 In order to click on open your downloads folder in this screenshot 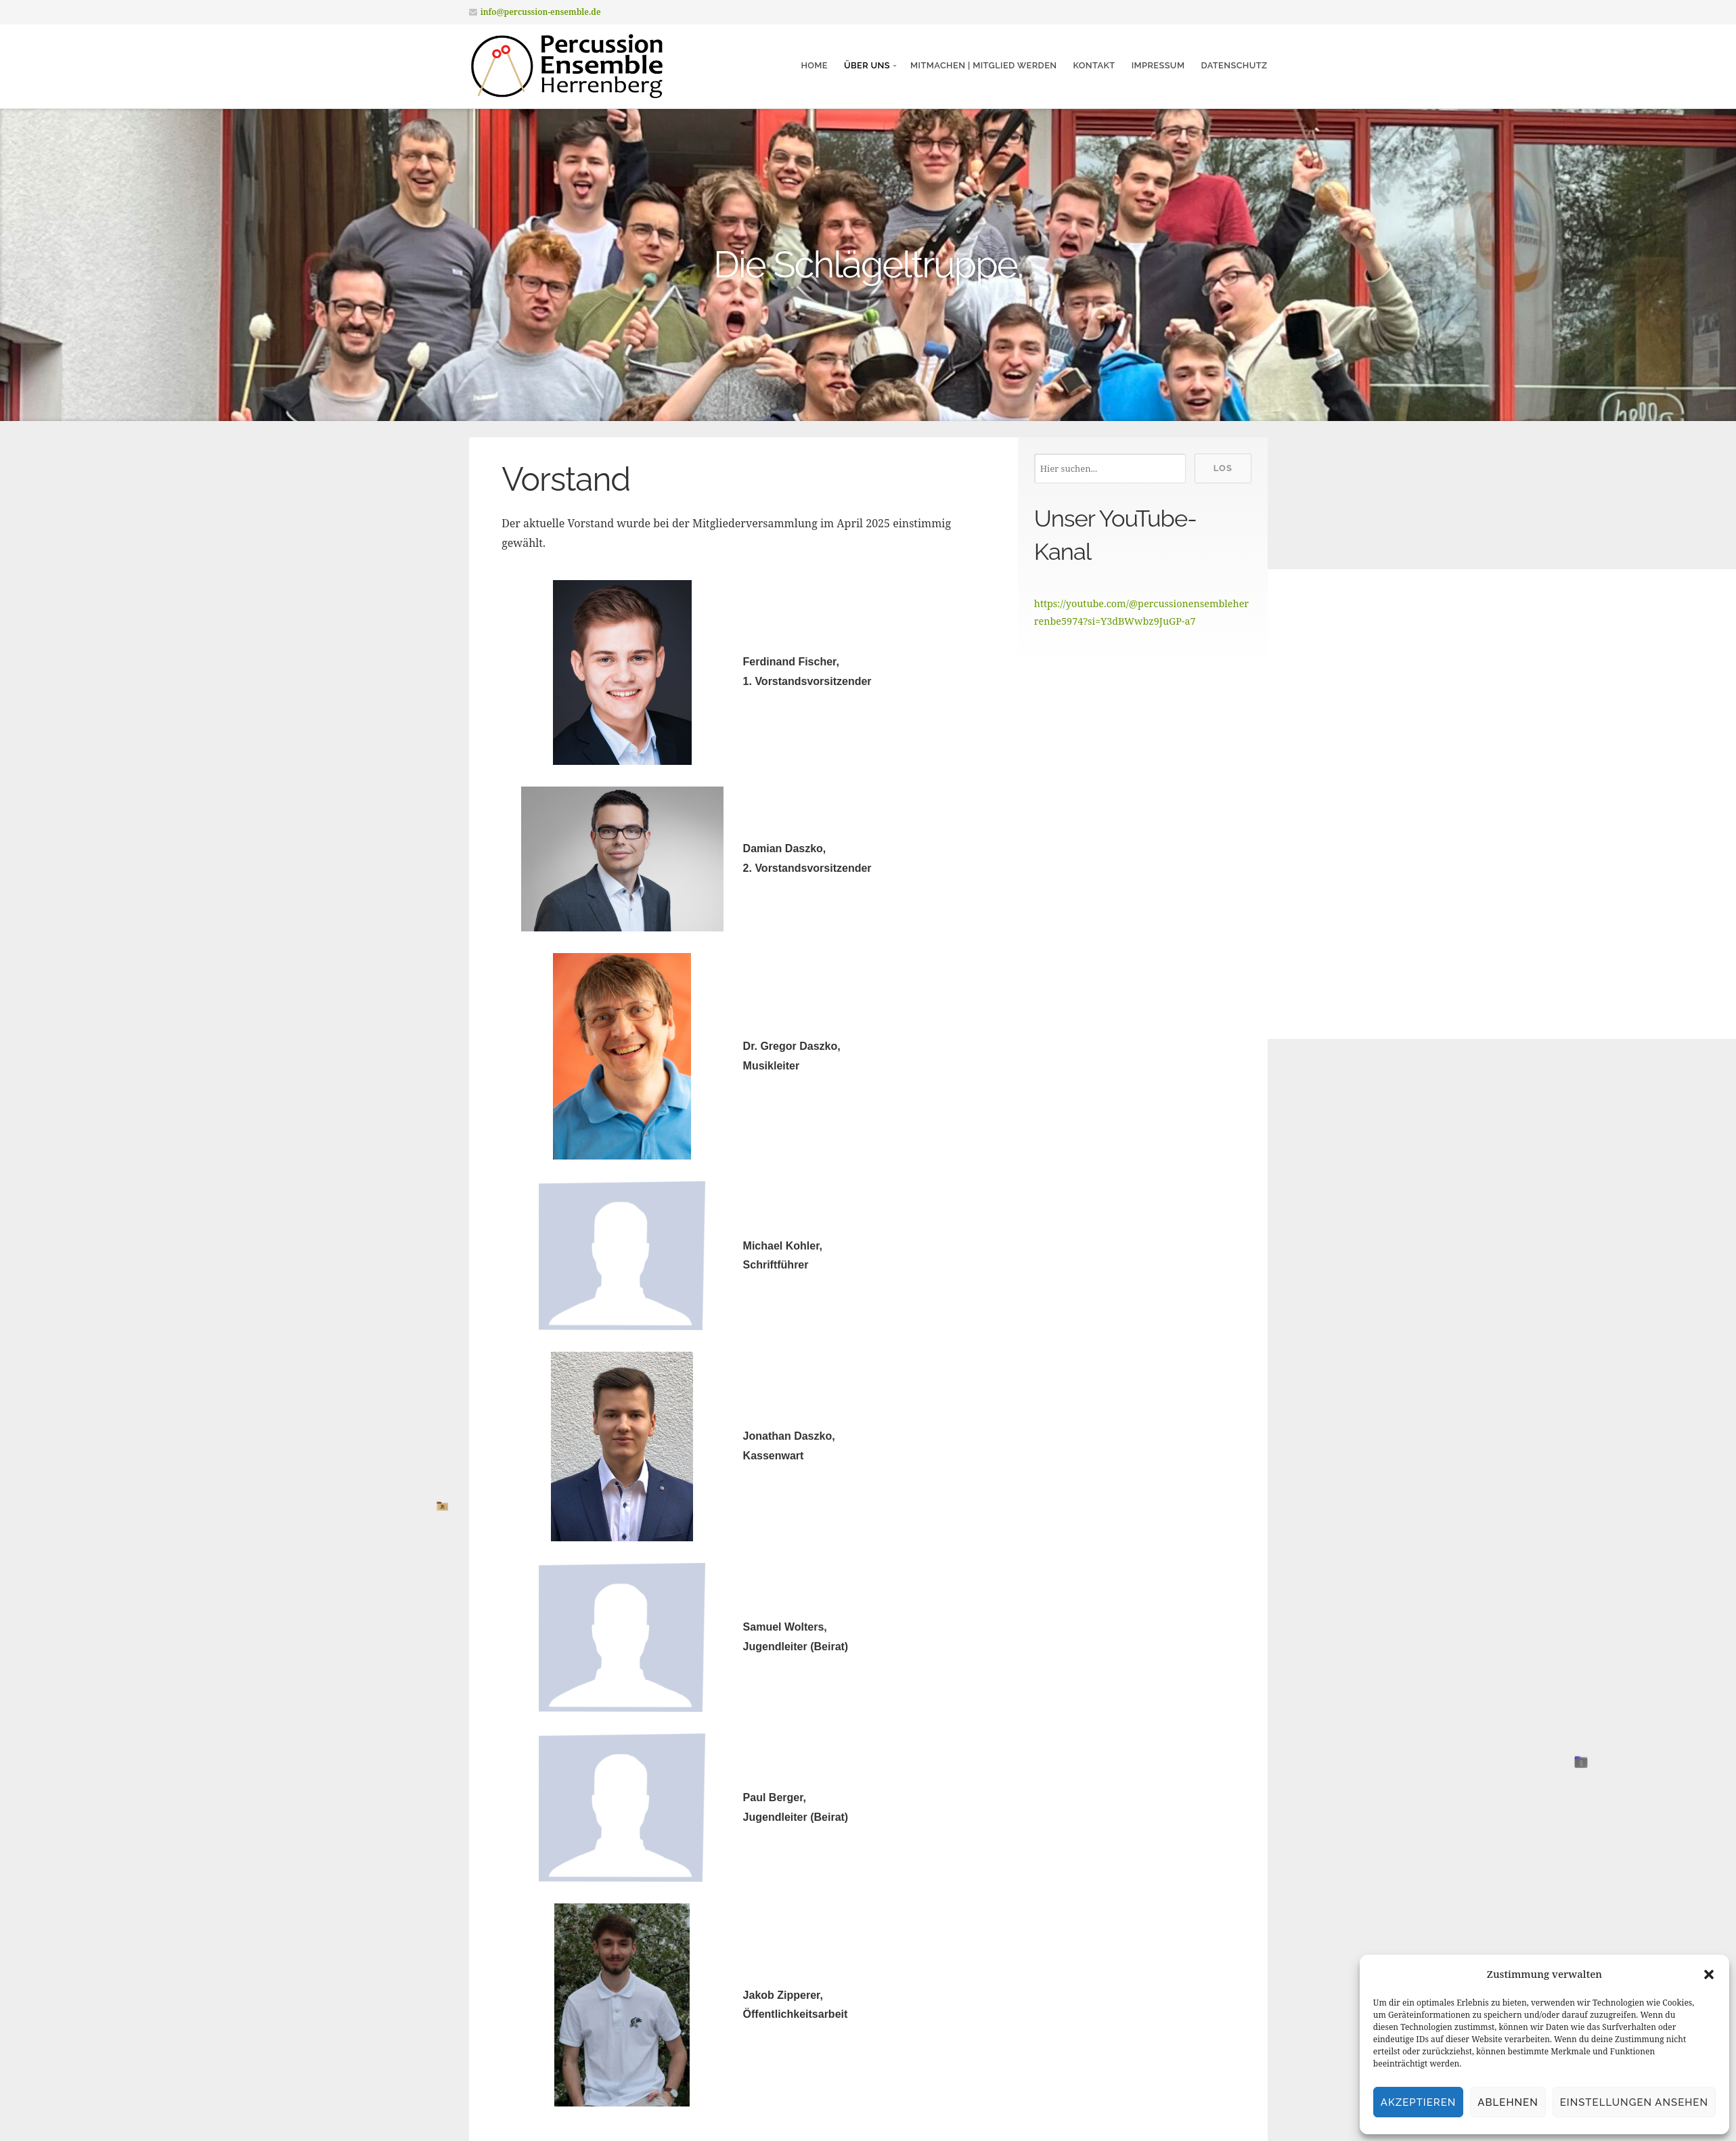, I will do `click(1581, 1762)`.